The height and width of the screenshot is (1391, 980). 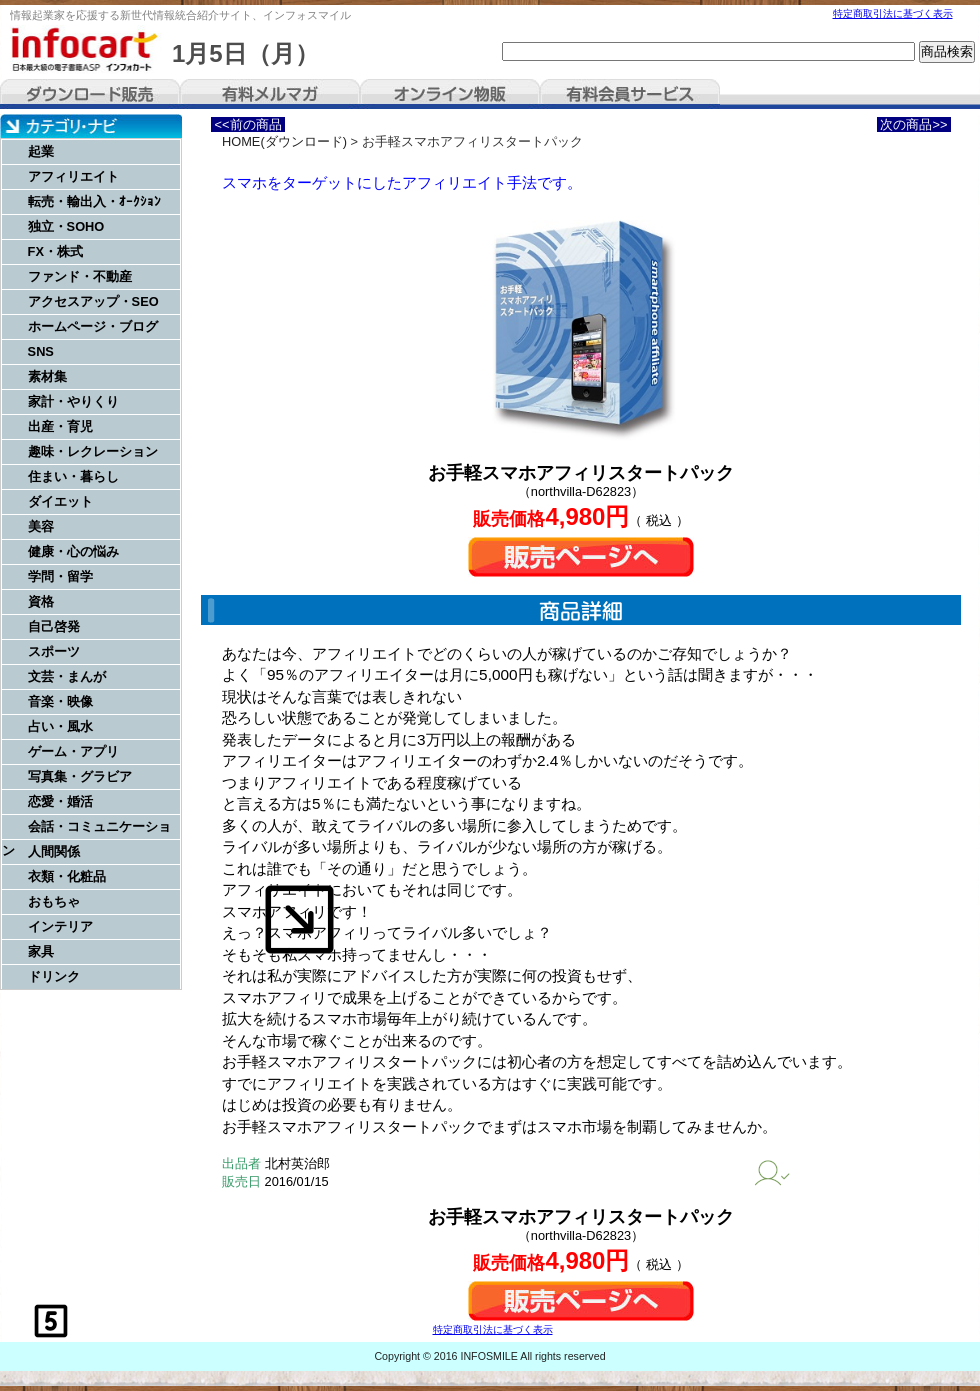 What do you see at coordinates (771, 1174) in the screenshot?
I see `user verified or confirmed` at bounding box center [771, 1174].